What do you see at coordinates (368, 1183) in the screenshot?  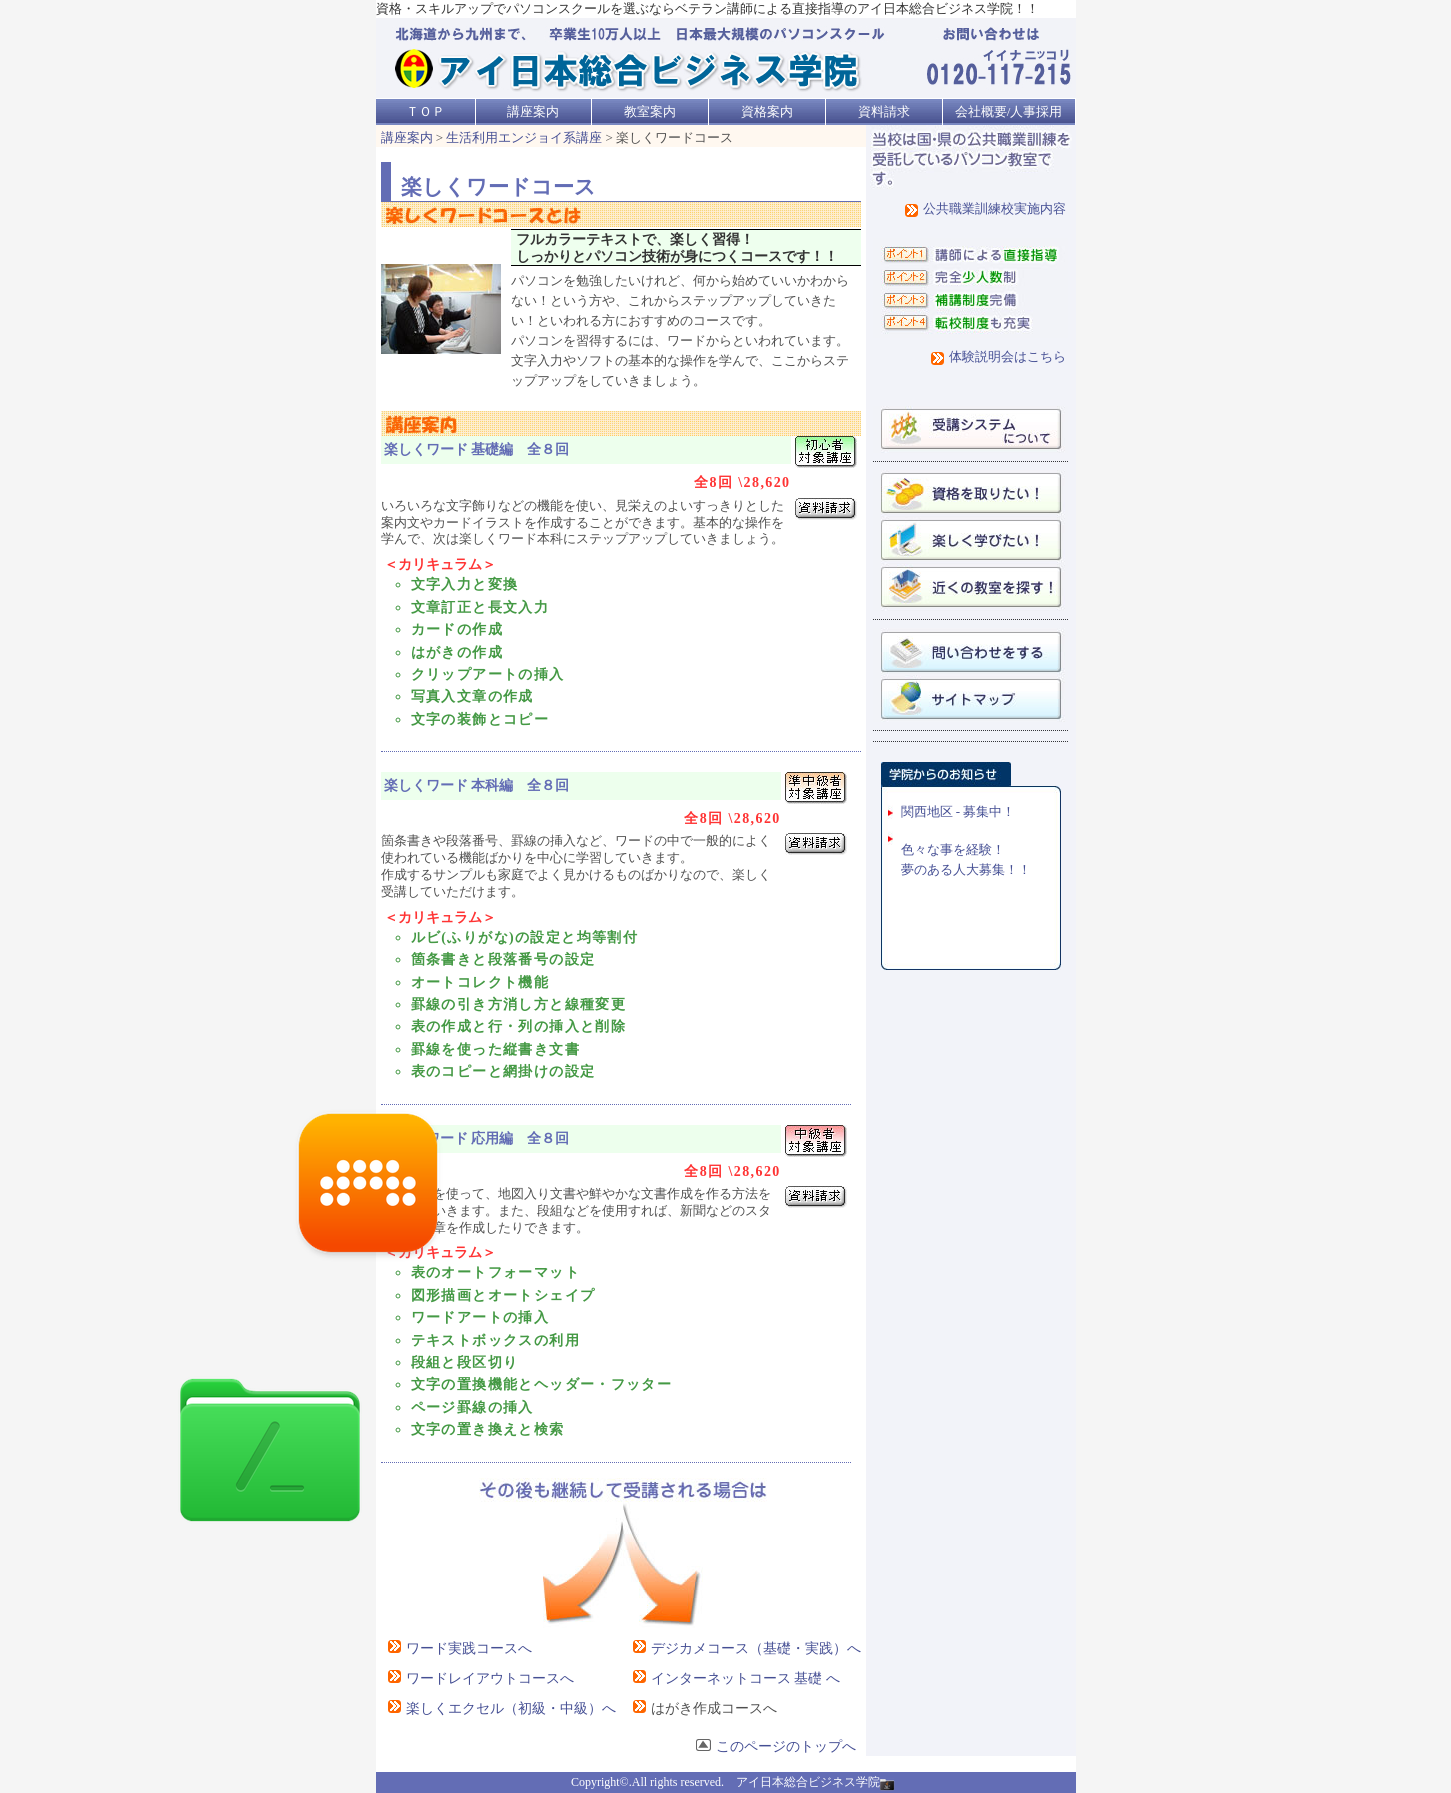 I see `open bitwig studio music production software` at bounding box center [368, 1183].